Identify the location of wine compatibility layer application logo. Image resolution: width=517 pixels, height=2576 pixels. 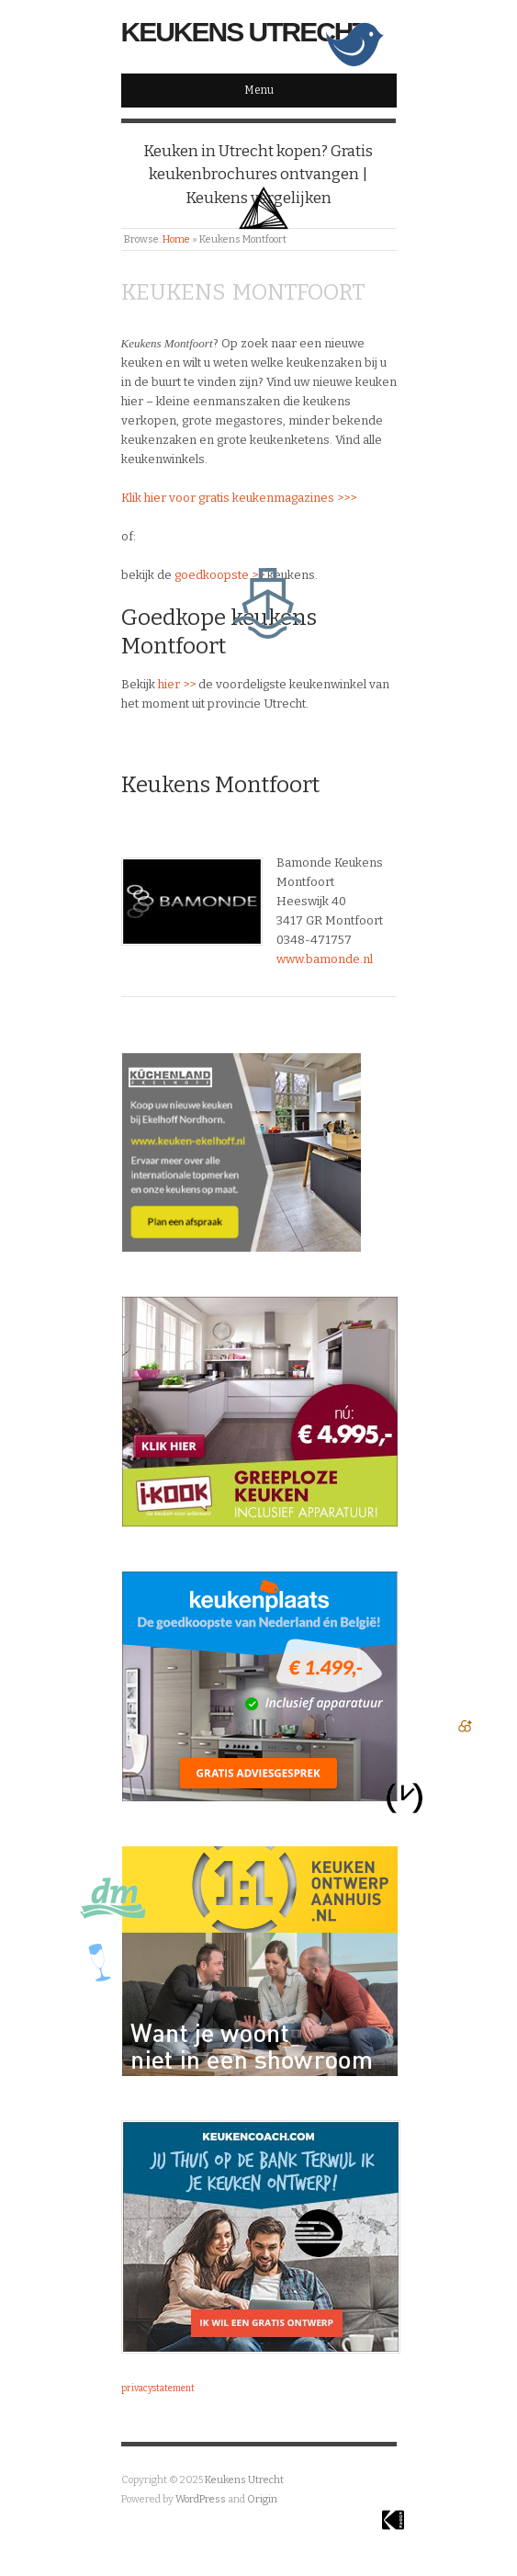
(99, 1962).